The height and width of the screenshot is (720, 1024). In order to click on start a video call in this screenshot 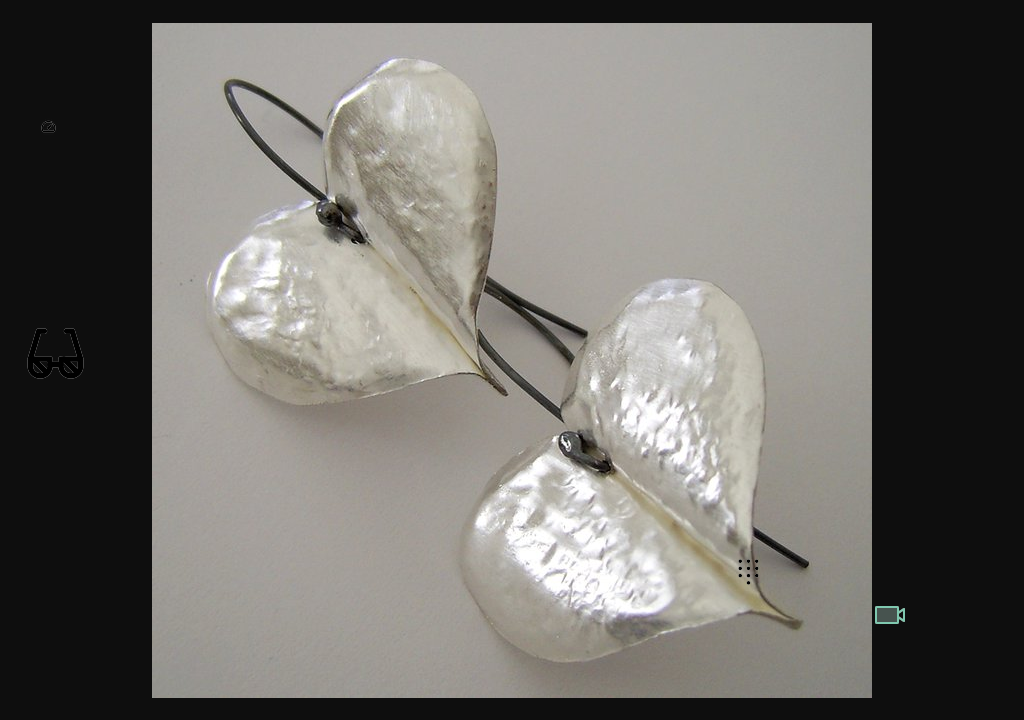, I will do `click(889, 615)`.